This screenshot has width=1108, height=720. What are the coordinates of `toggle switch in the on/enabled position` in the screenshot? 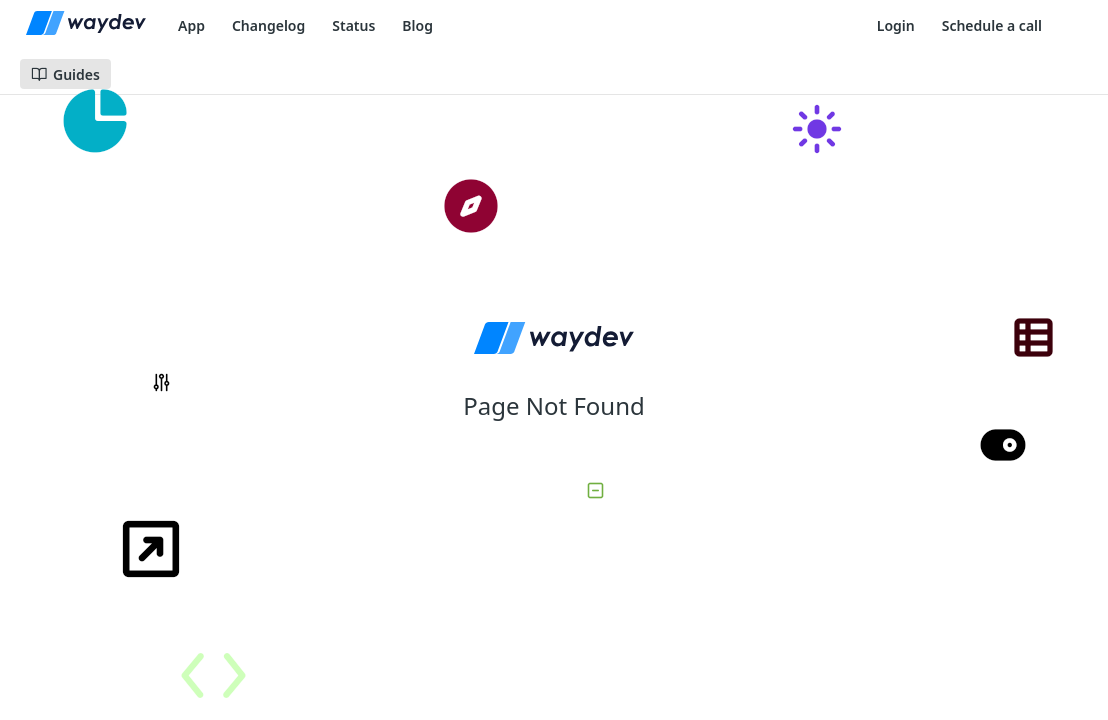 It's located at (1003, 445).